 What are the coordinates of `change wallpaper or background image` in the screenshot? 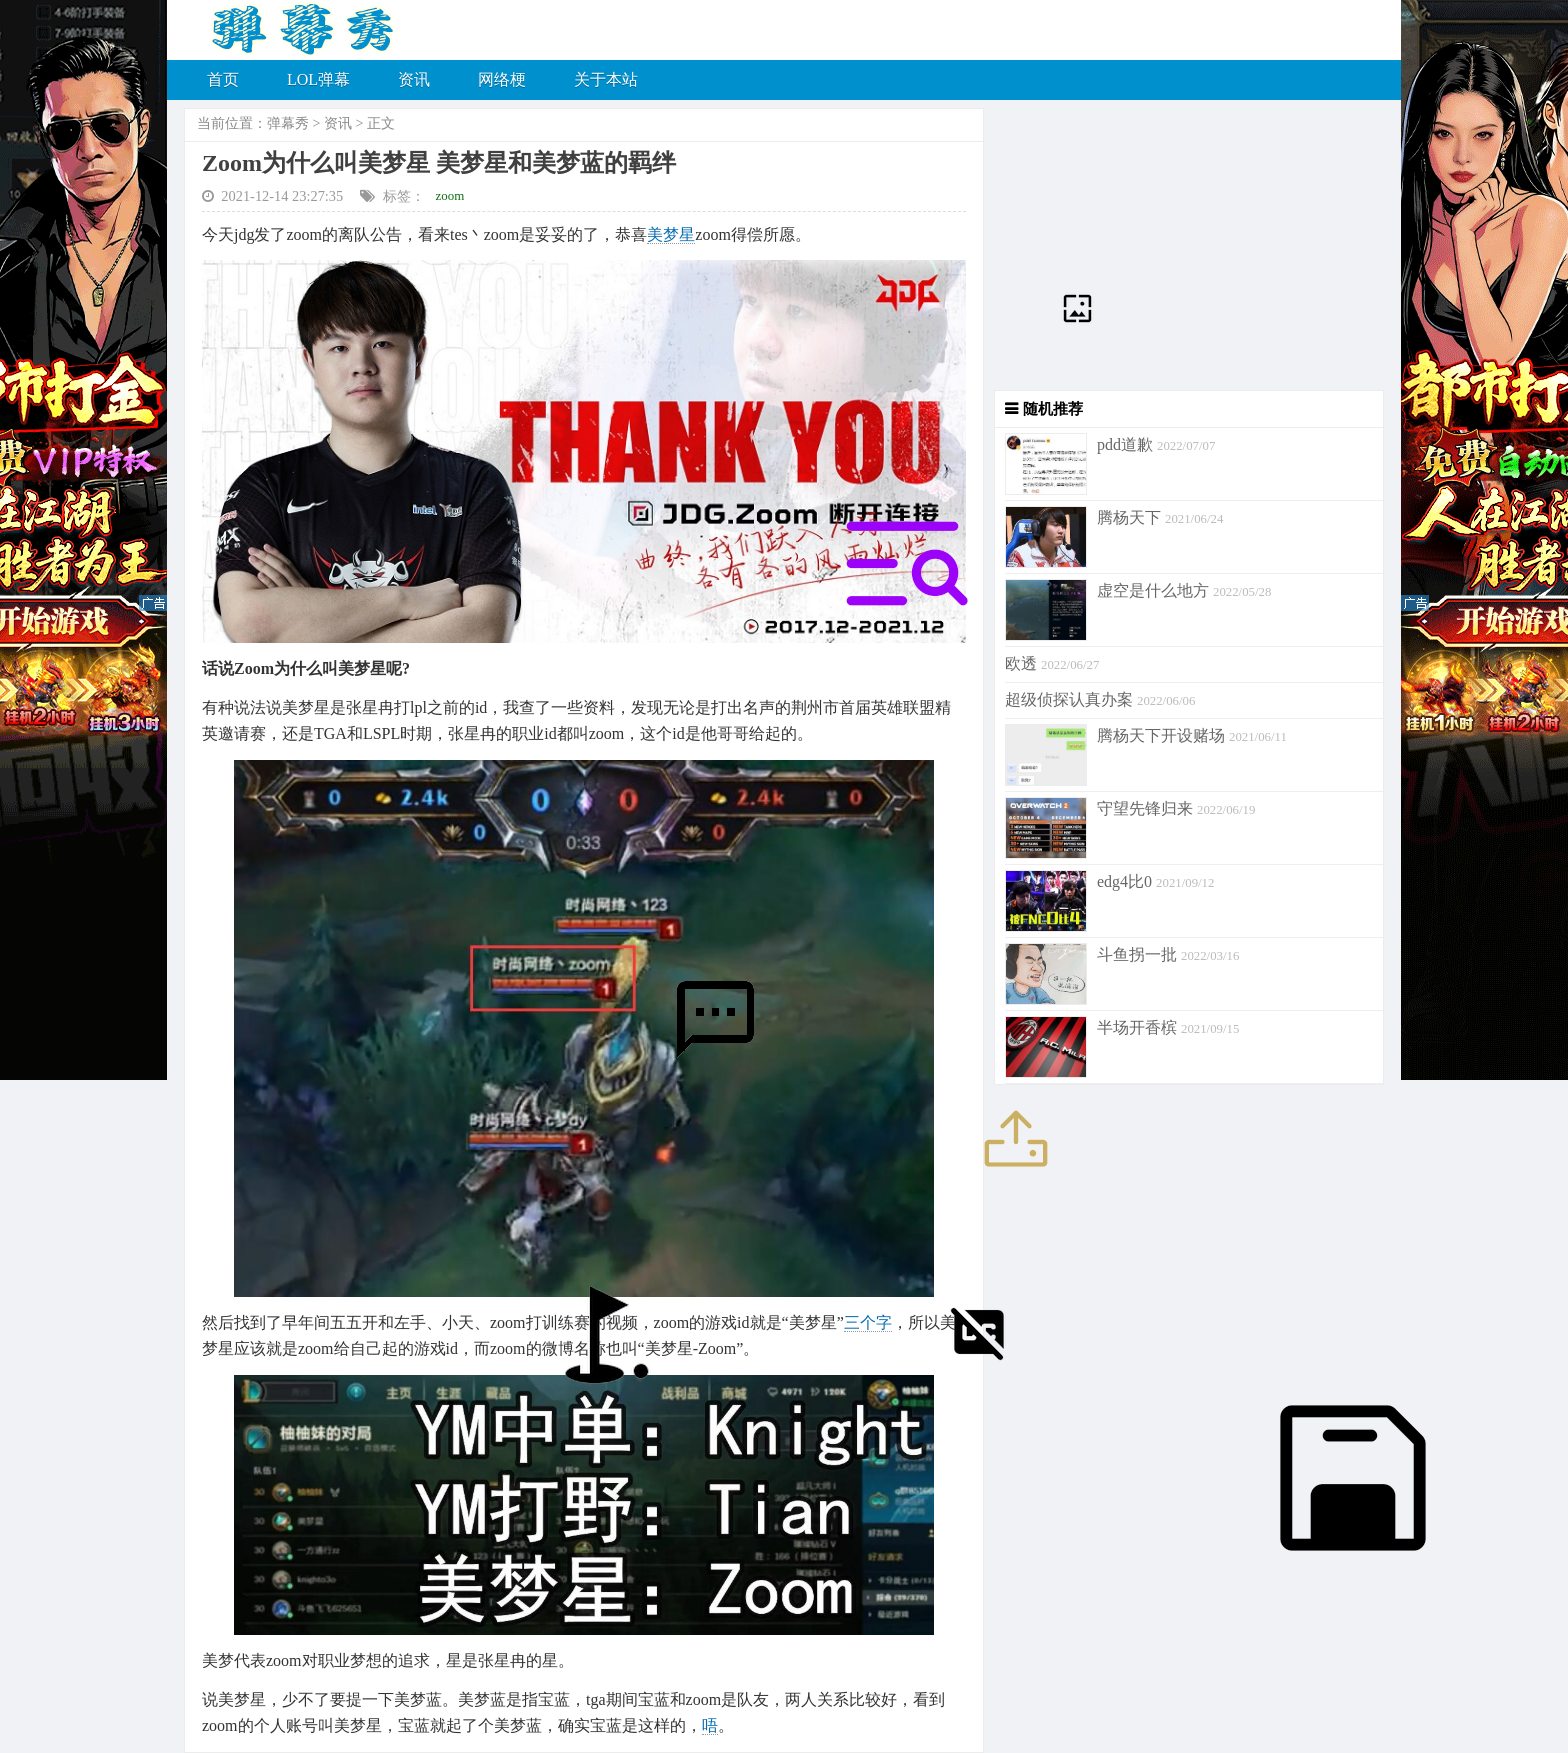 It's located at (1077, 308).